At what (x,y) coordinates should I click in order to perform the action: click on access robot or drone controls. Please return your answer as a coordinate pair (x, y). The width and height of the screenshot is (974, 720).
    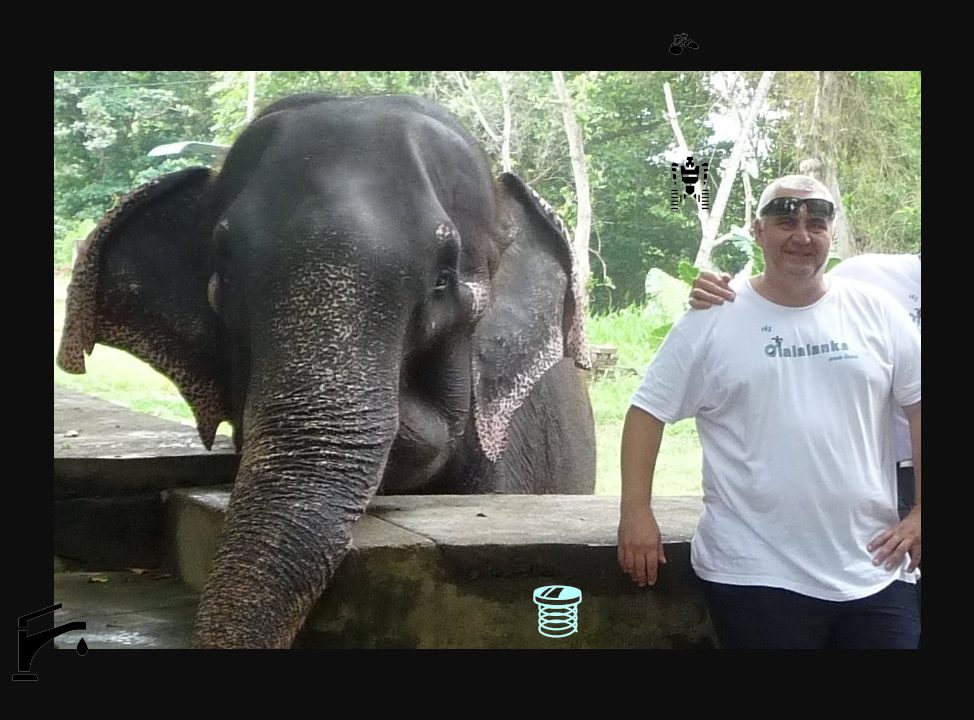
    Looking at the image, I should click on (690, 183).